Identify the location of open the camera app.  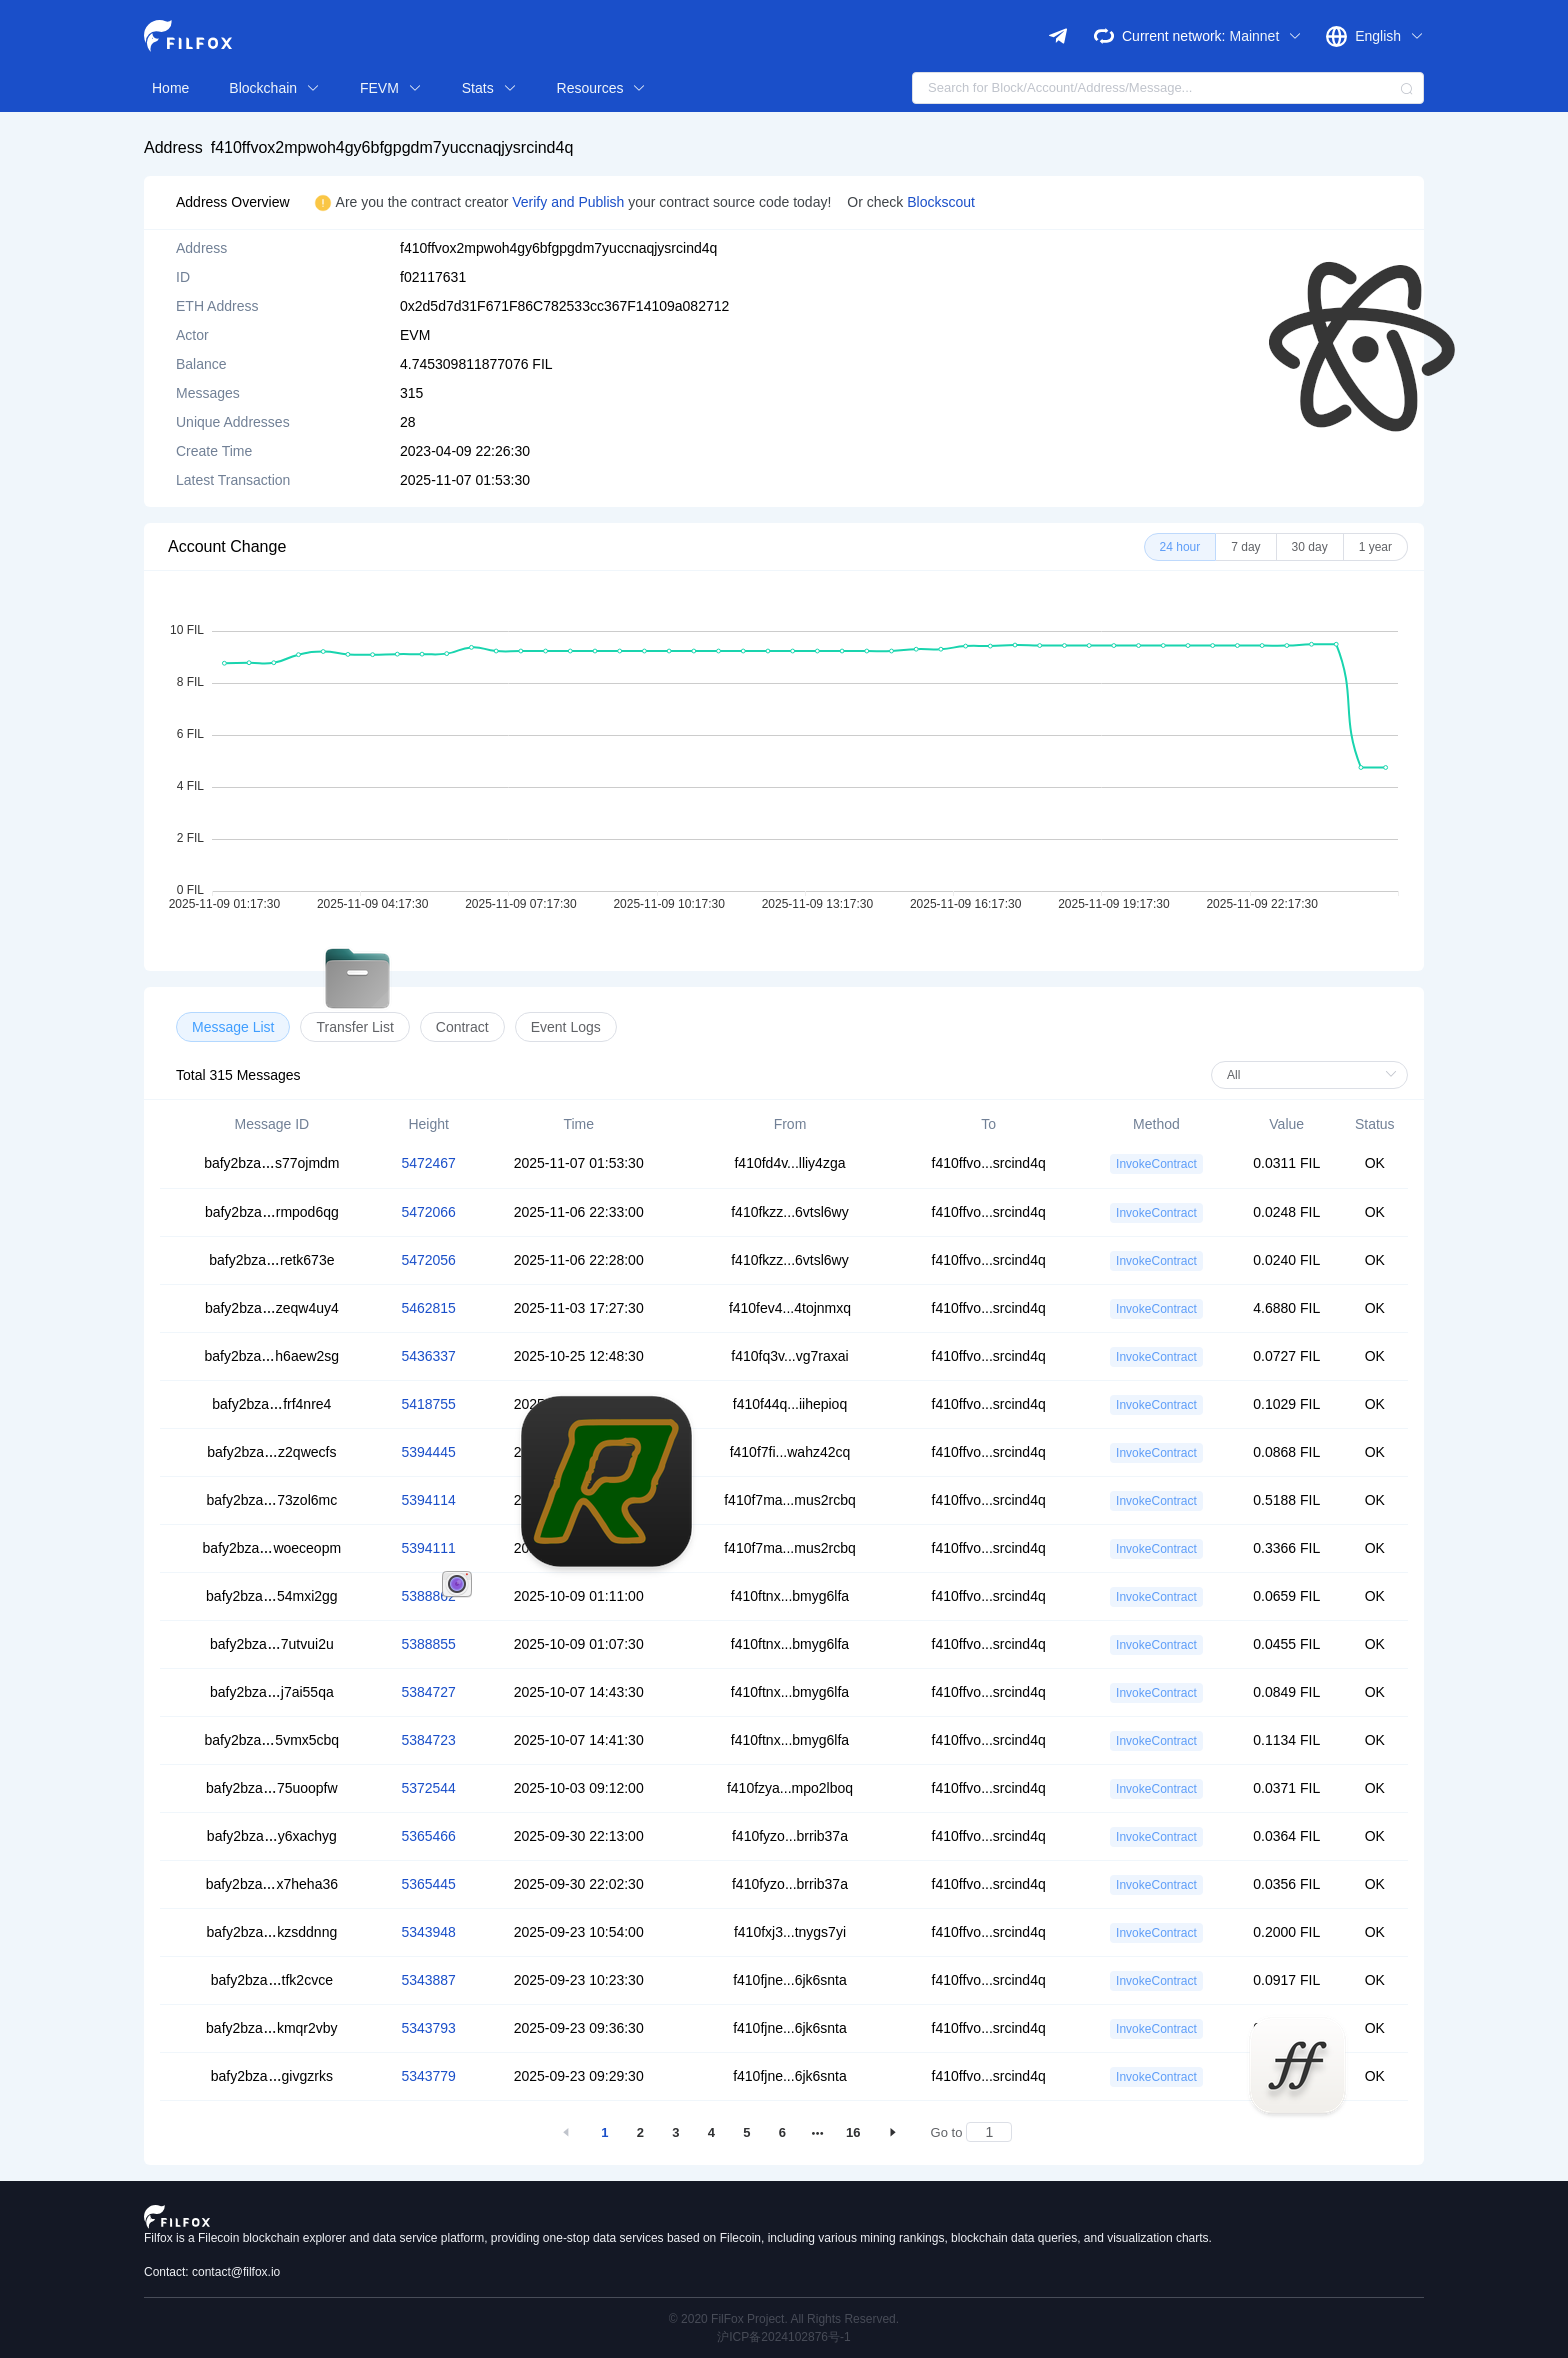
(457, 1584).